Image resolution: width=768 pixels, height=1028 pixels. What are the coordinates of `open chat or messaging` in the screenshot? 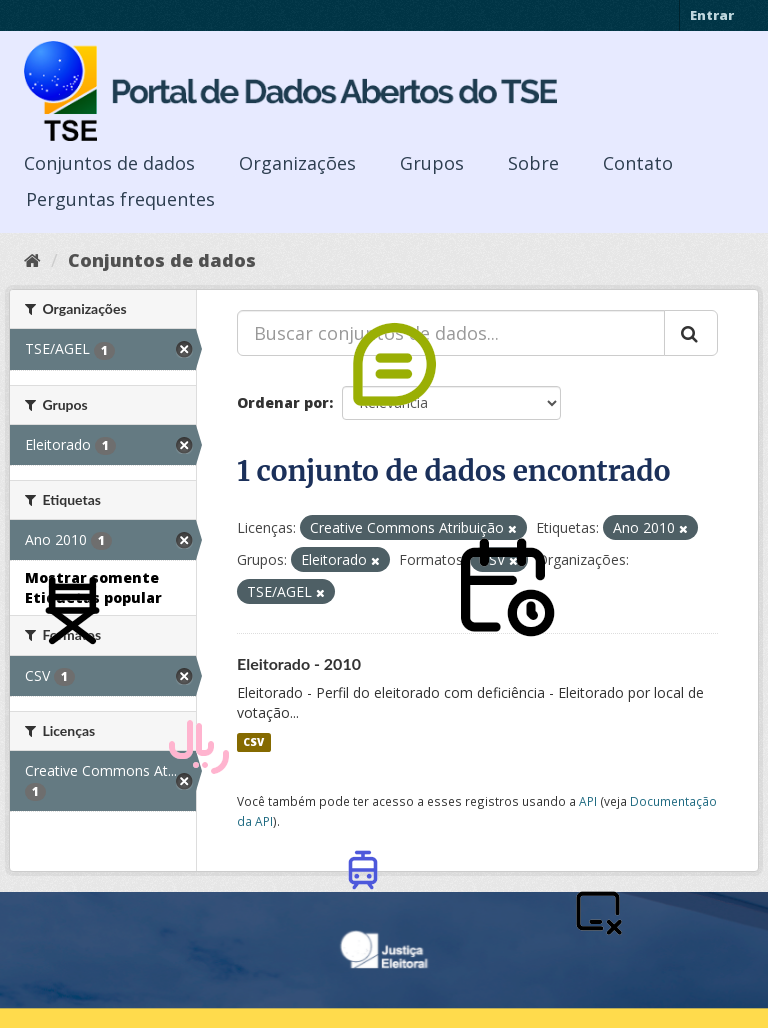 It's located at (393, 366).